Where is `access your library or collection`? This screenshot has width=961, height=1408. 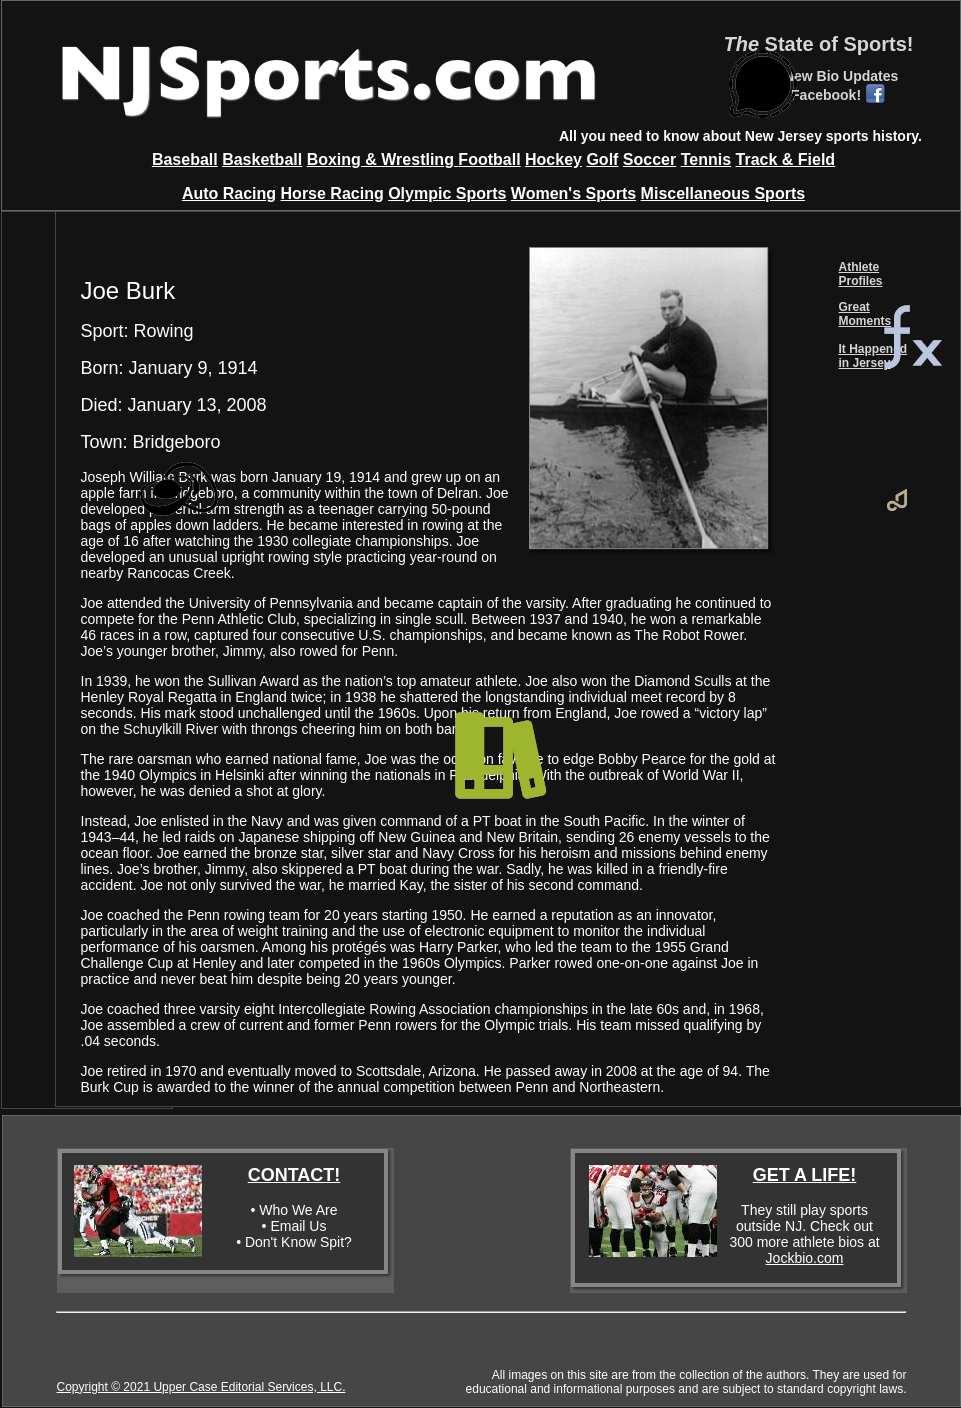
access your library or collection is located at coordinates (498, 755).